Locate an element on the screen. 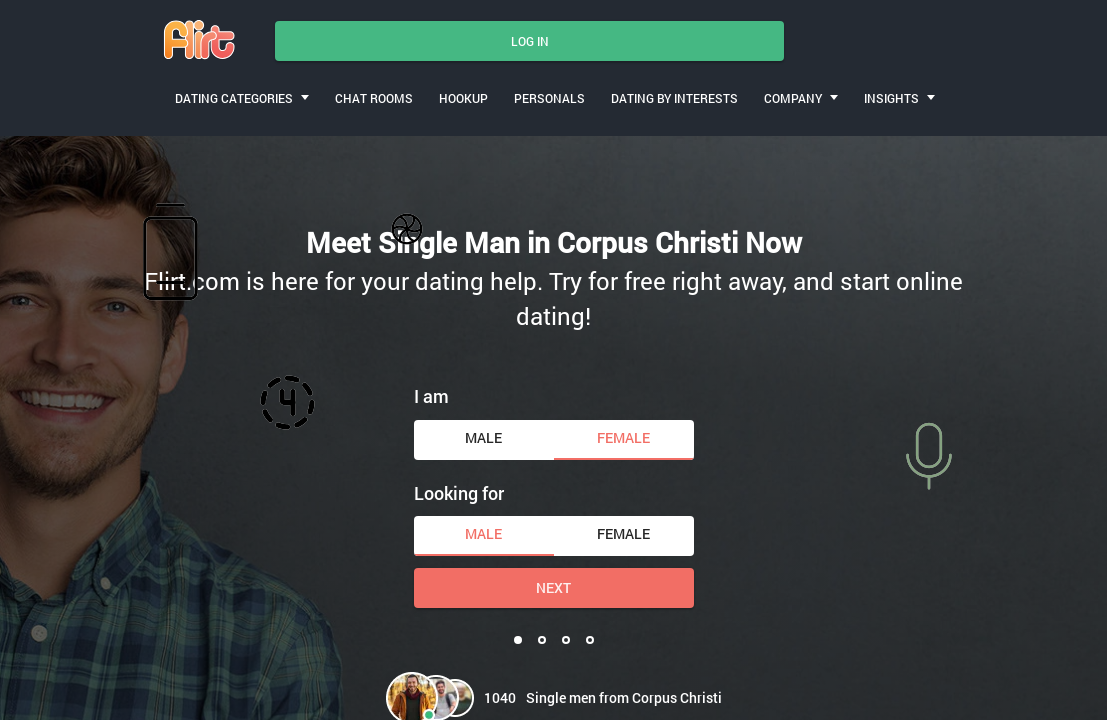 The width and height of the screenshot is (1107, 720). tap to use voice input is located at coordinates (929, 455).